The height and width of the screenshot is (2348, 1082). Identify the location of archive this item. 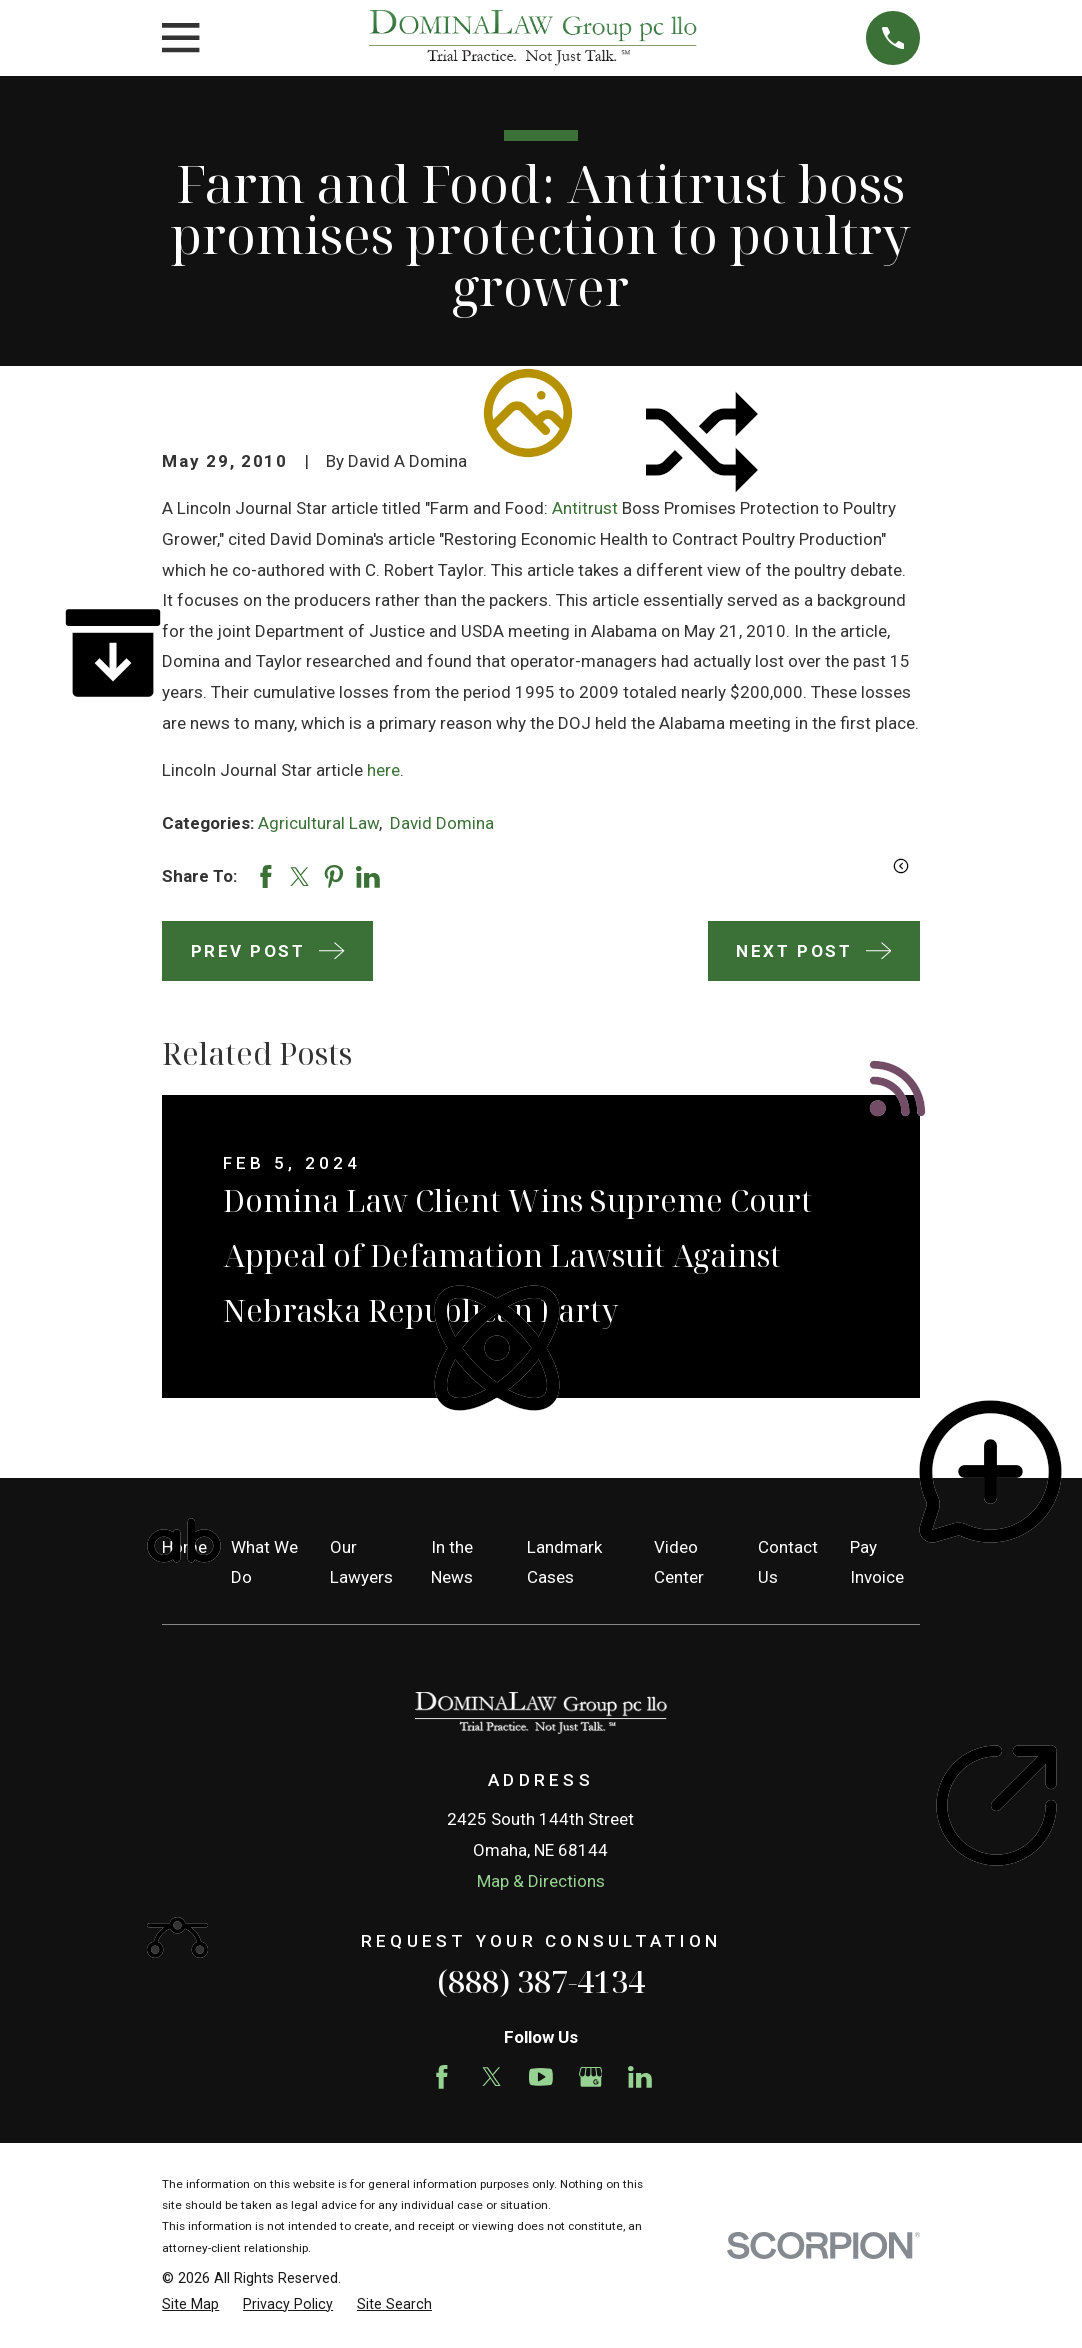
(113, 653).